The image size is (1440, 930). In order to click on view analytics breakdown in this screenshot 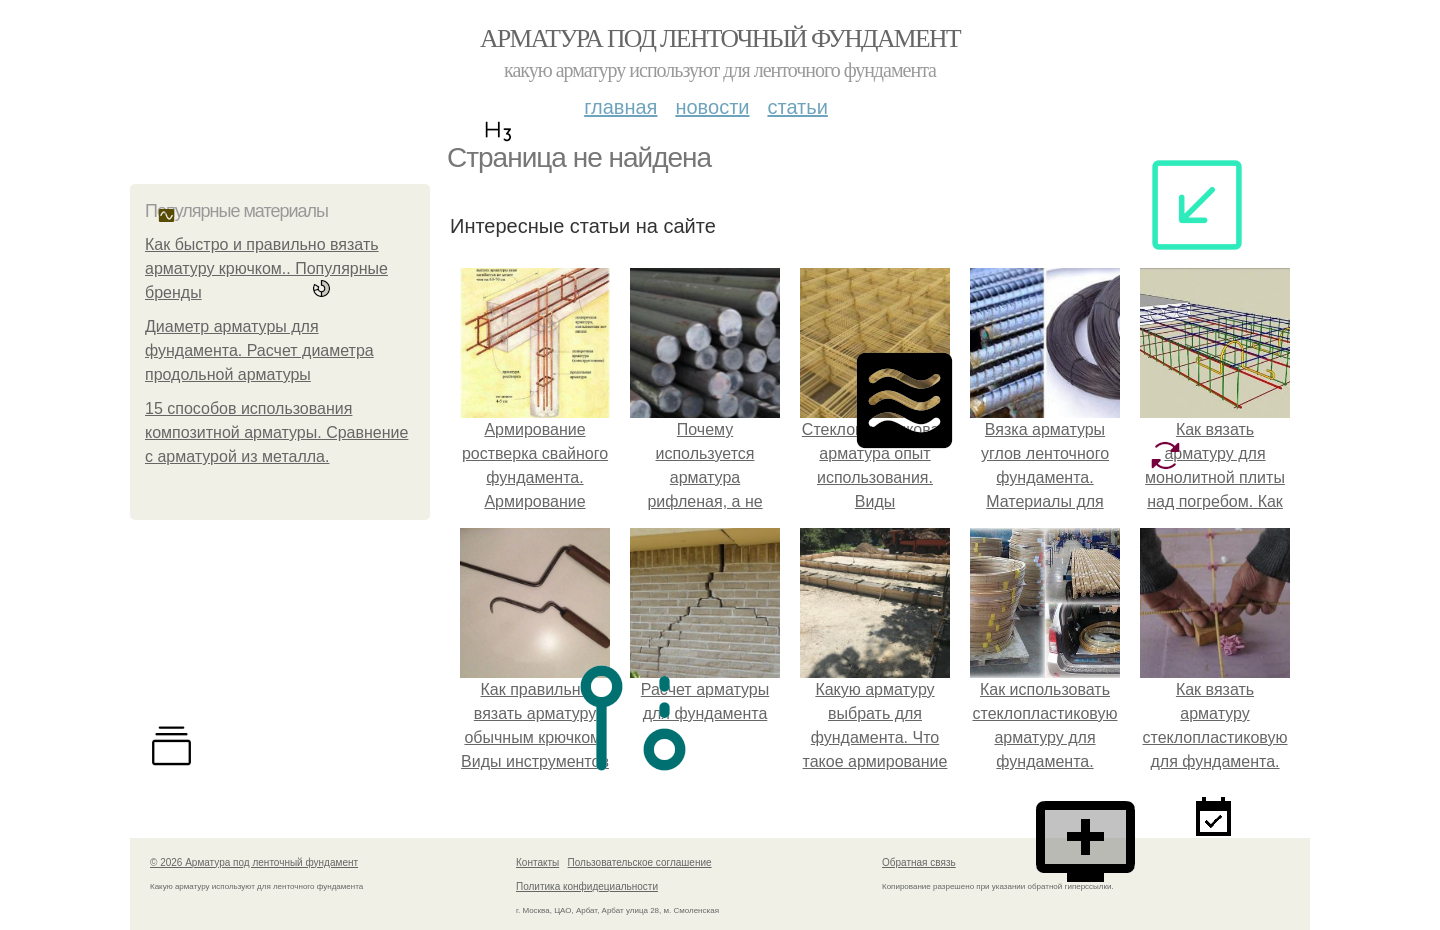, I will do `click(321, 288)`.